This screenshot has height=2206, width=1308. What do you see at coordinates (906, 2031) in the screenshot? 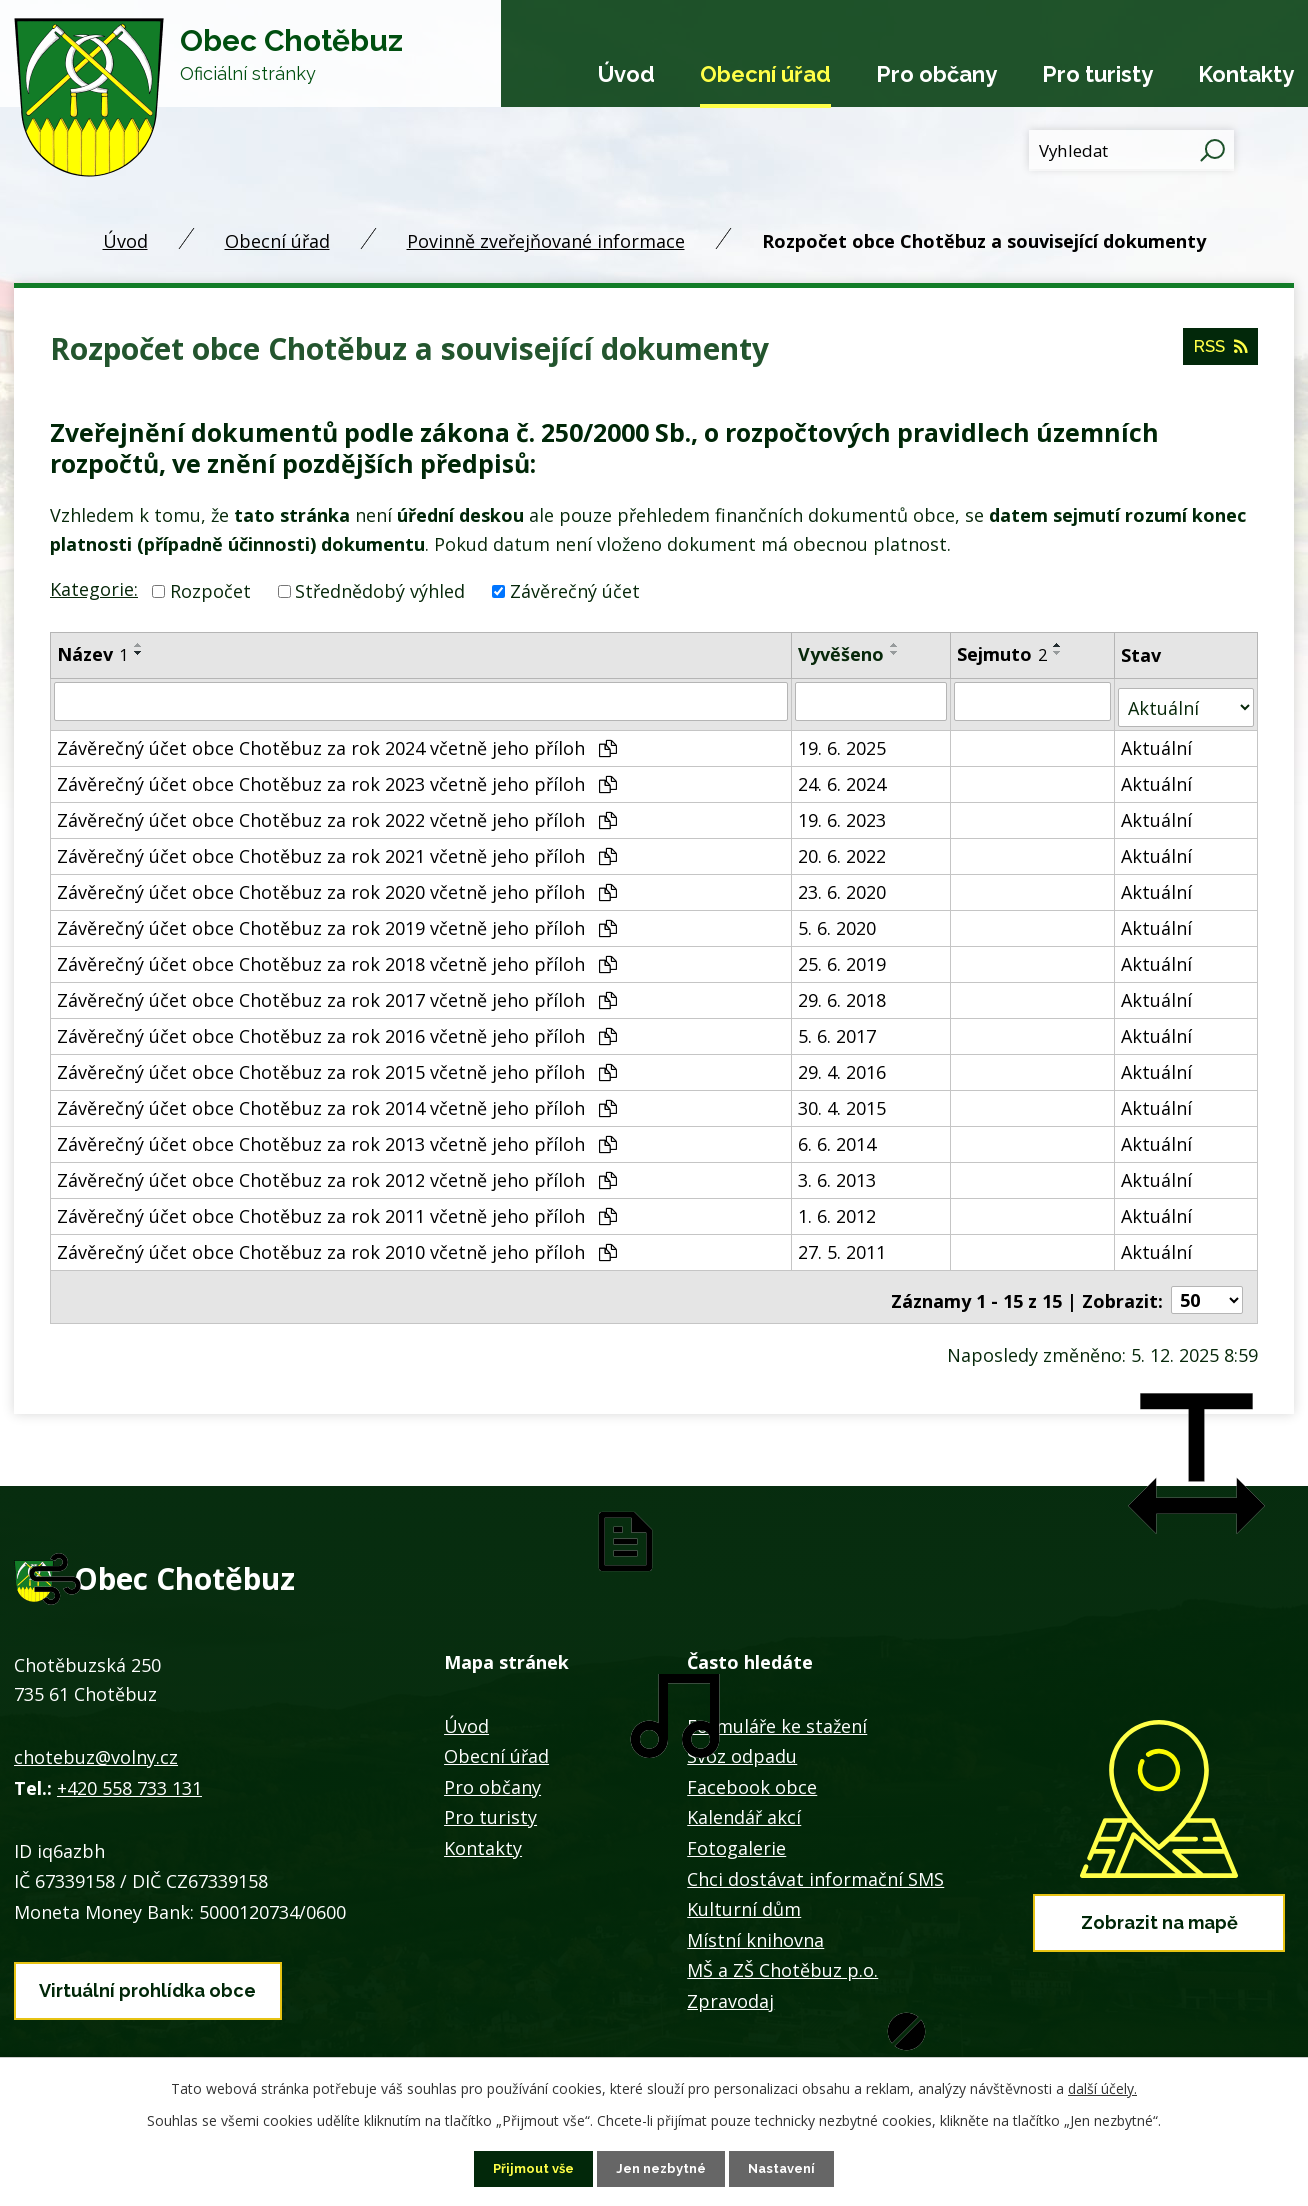
I see `indicates a prohibited or blocked action` at bounding box center [906, 2031].